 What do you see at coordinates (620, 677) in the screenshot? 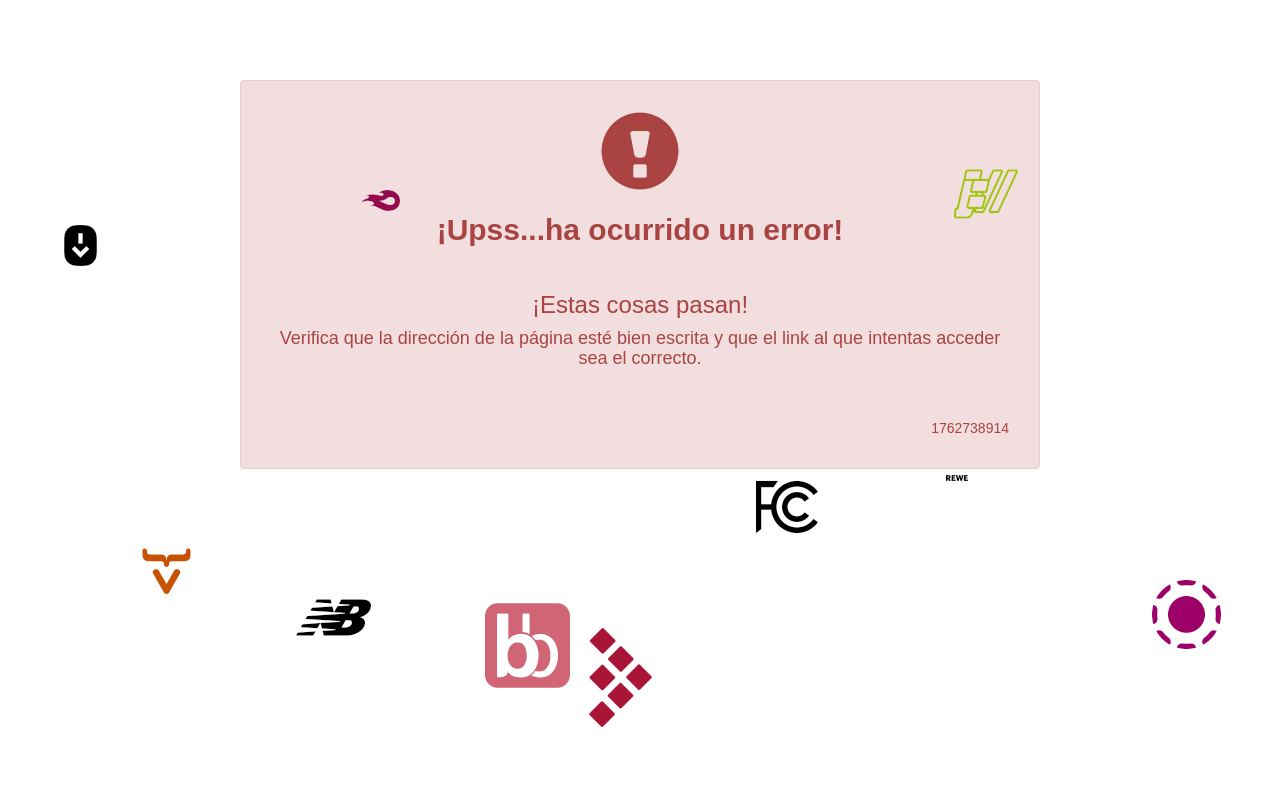
I see `open TestRail test management platform` at bounding box center [620, 677].